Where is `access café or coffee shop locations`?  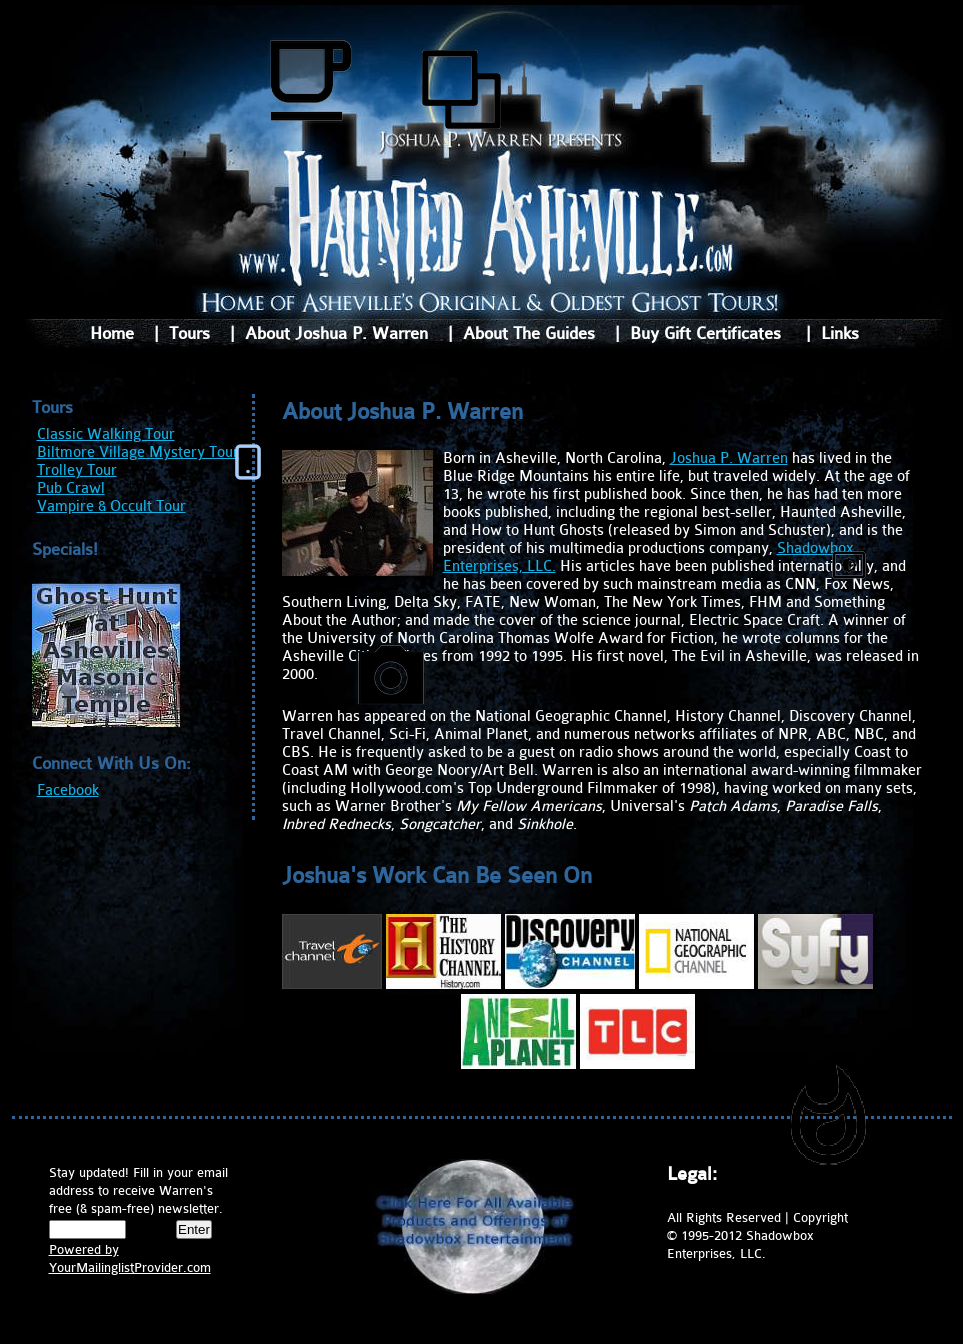
access café or coffee shop locations is located at coordinates (306, 80).